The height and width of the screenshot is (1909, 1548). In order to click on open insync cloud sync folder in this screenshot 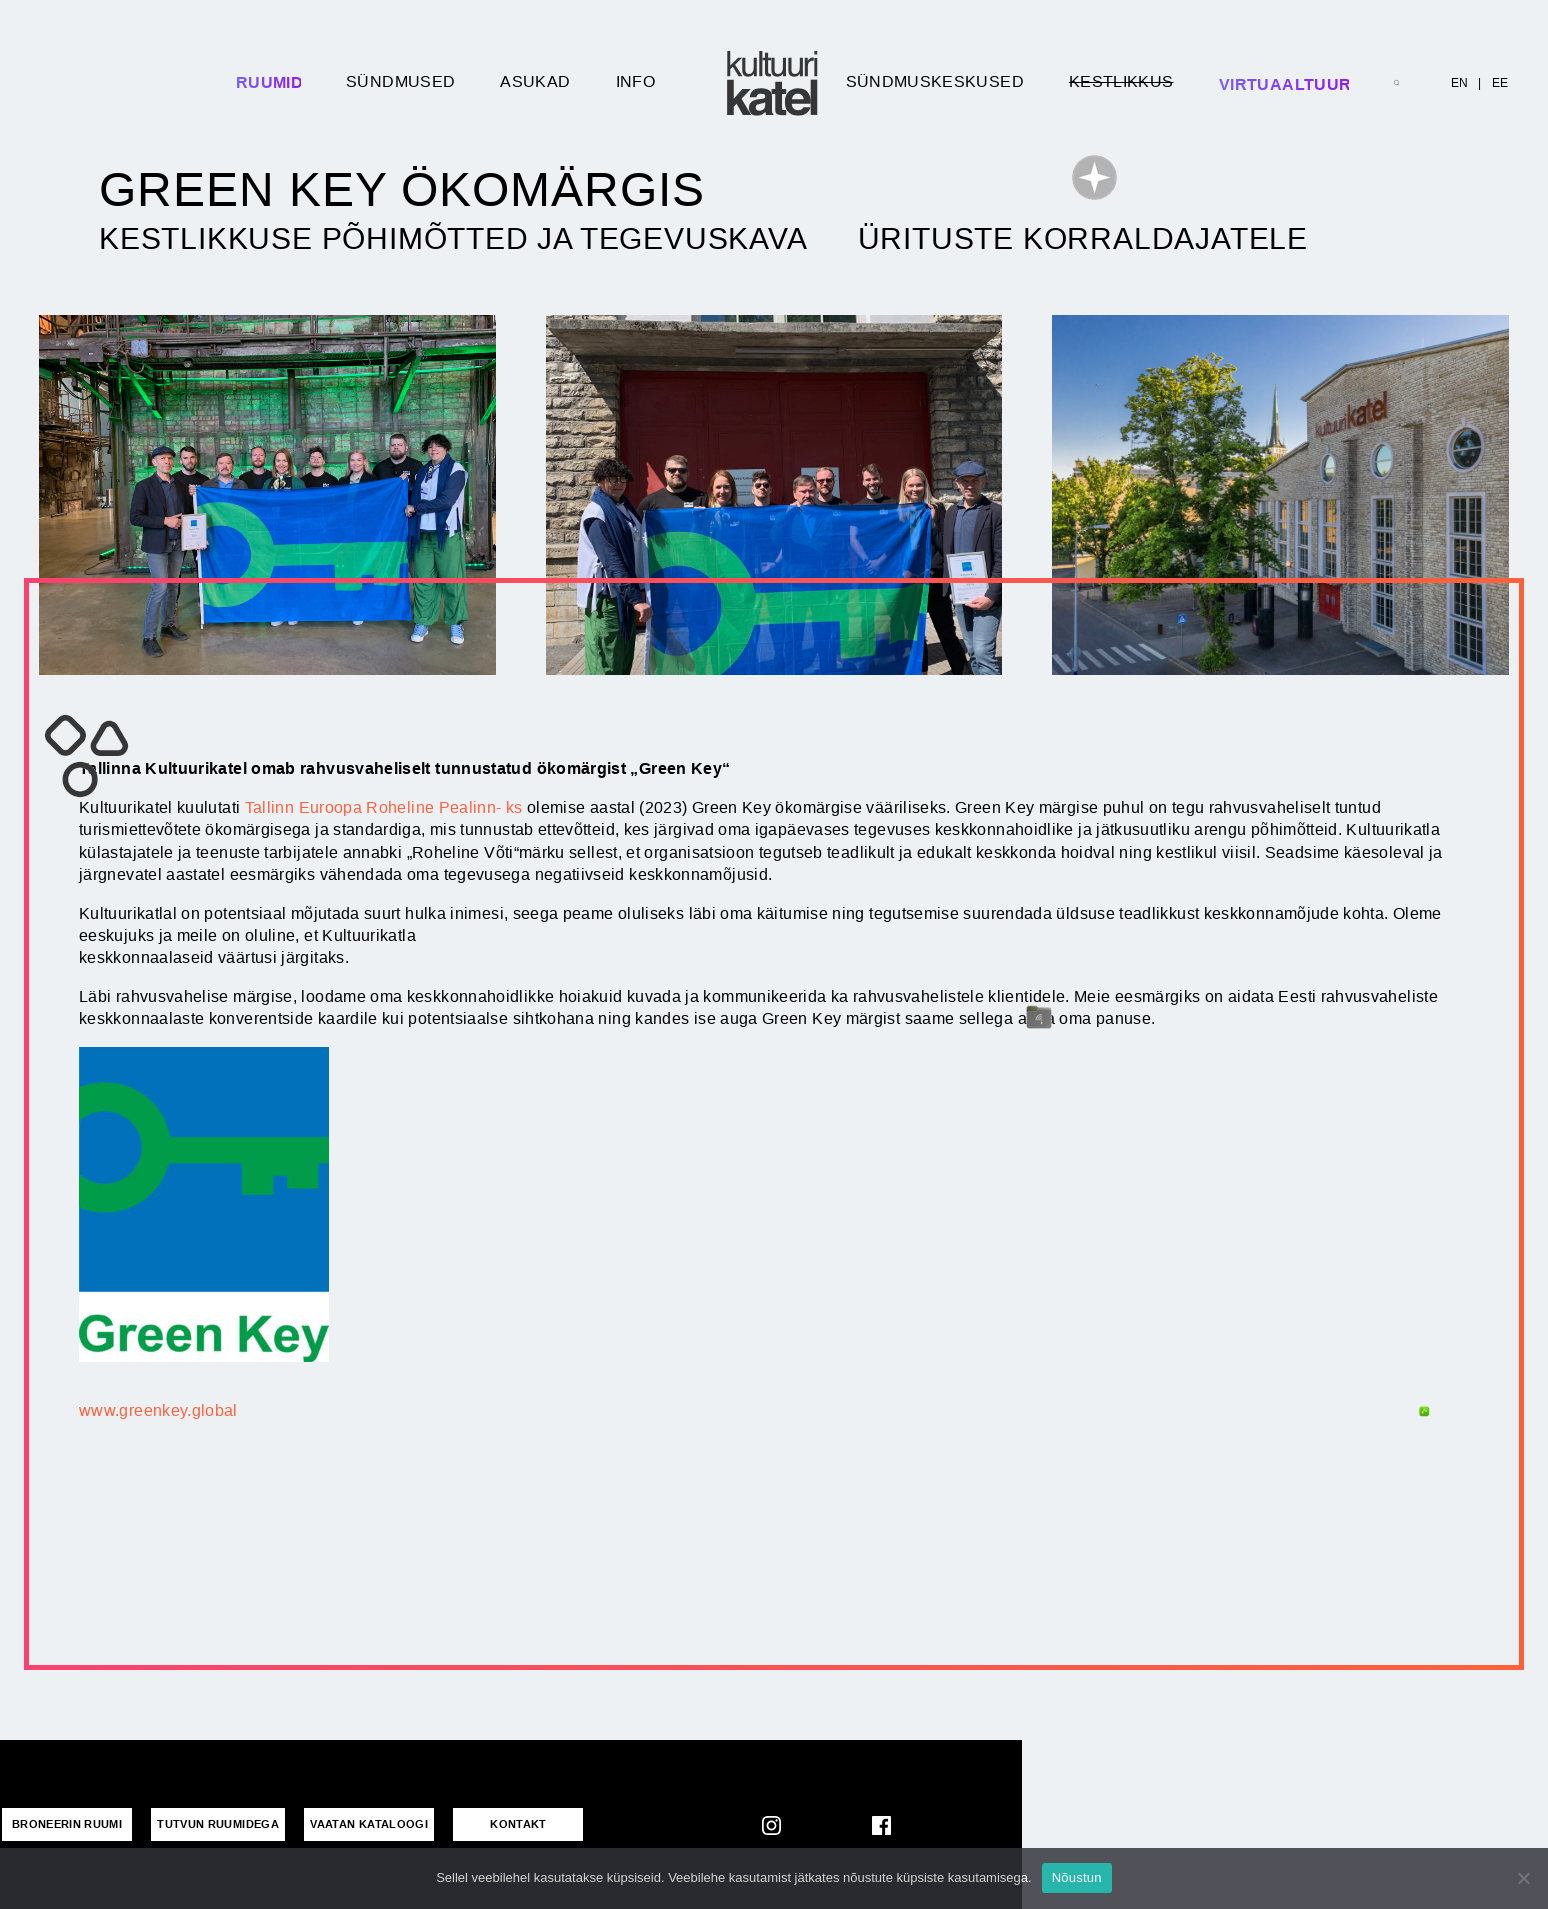, I will do `click(1039, 1017)`.